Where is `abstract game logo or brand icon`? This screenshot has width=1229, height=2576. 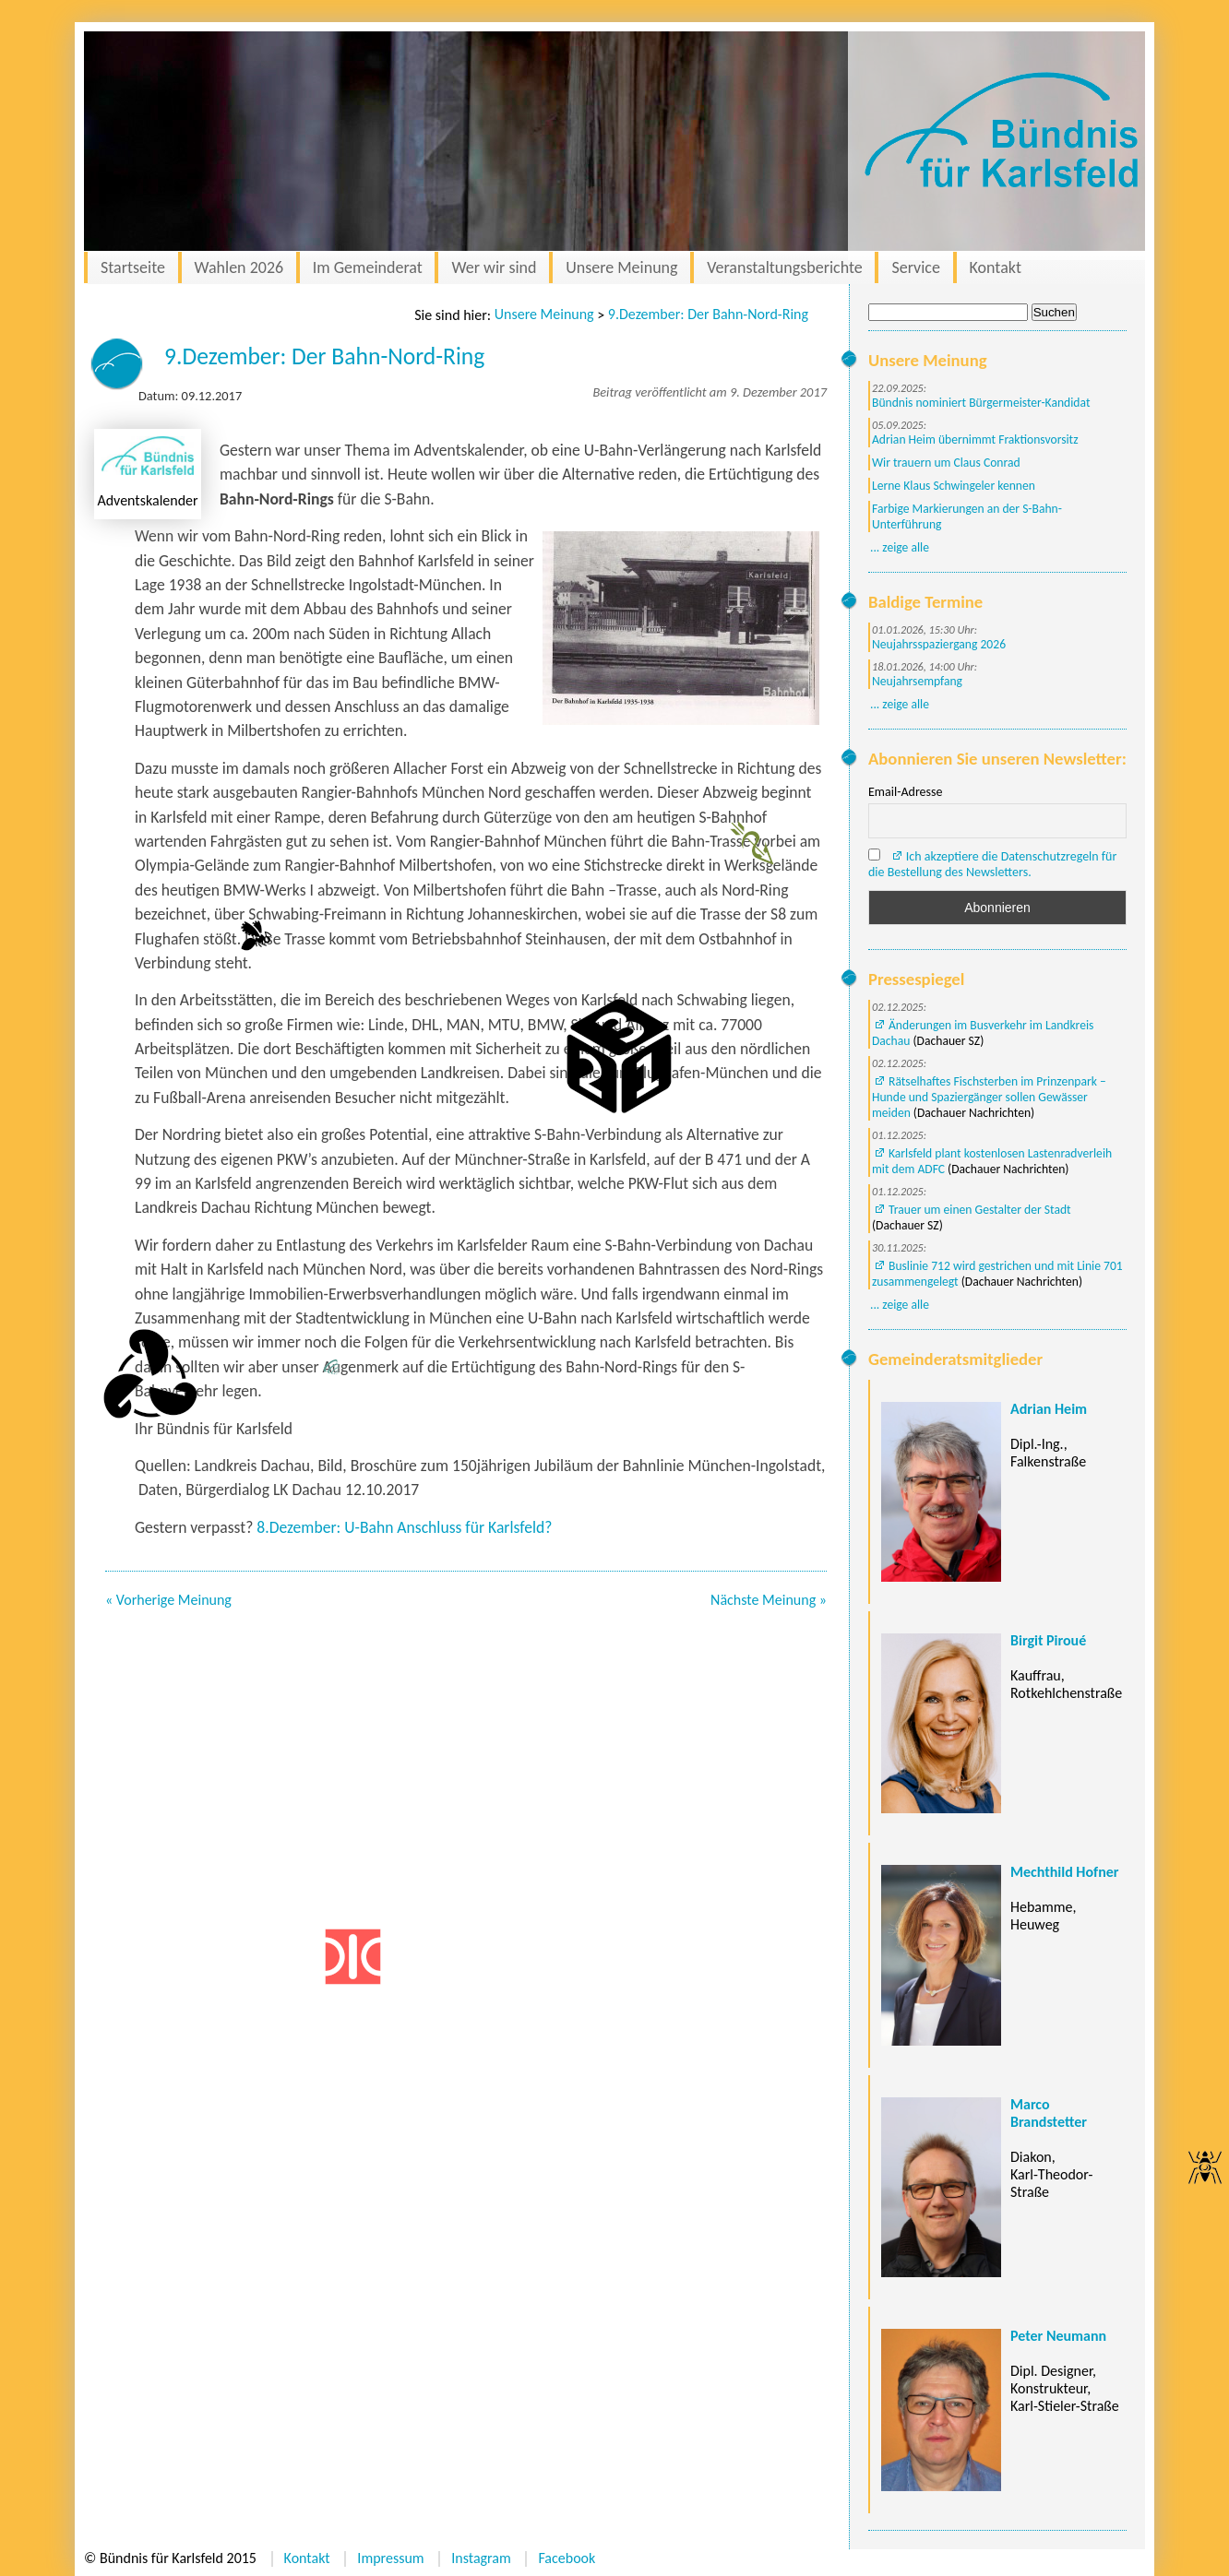
abstract game logo or brand icon is located at coordinates (352, 1956).